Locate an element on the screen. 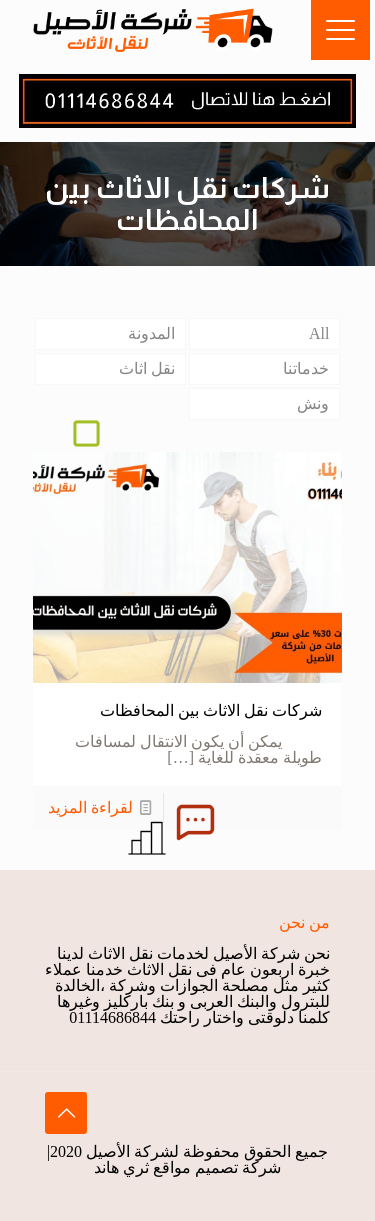 Image resolution: width=375 pixels, height=1221 pixels. stop media playback is located at coordinates (86, 433).